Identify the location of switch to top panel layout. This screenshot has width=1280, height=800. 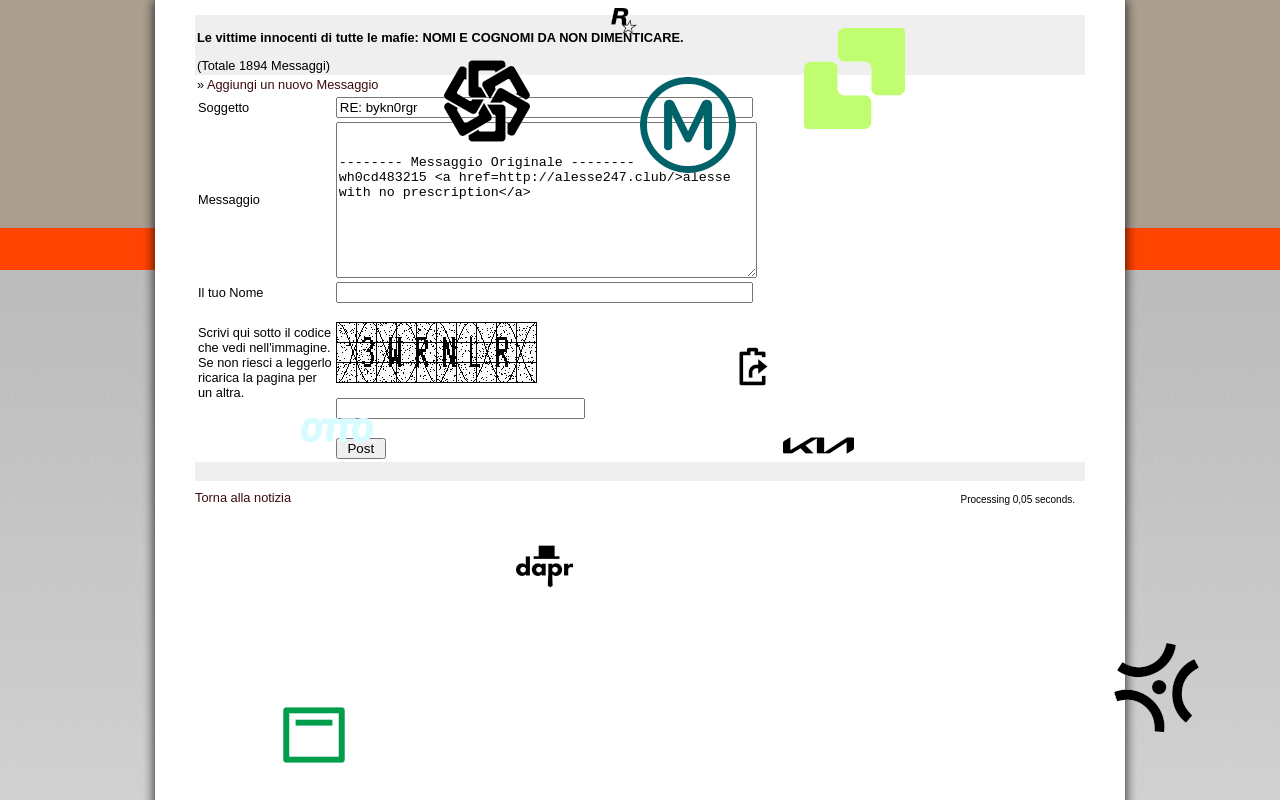
(314, 735).